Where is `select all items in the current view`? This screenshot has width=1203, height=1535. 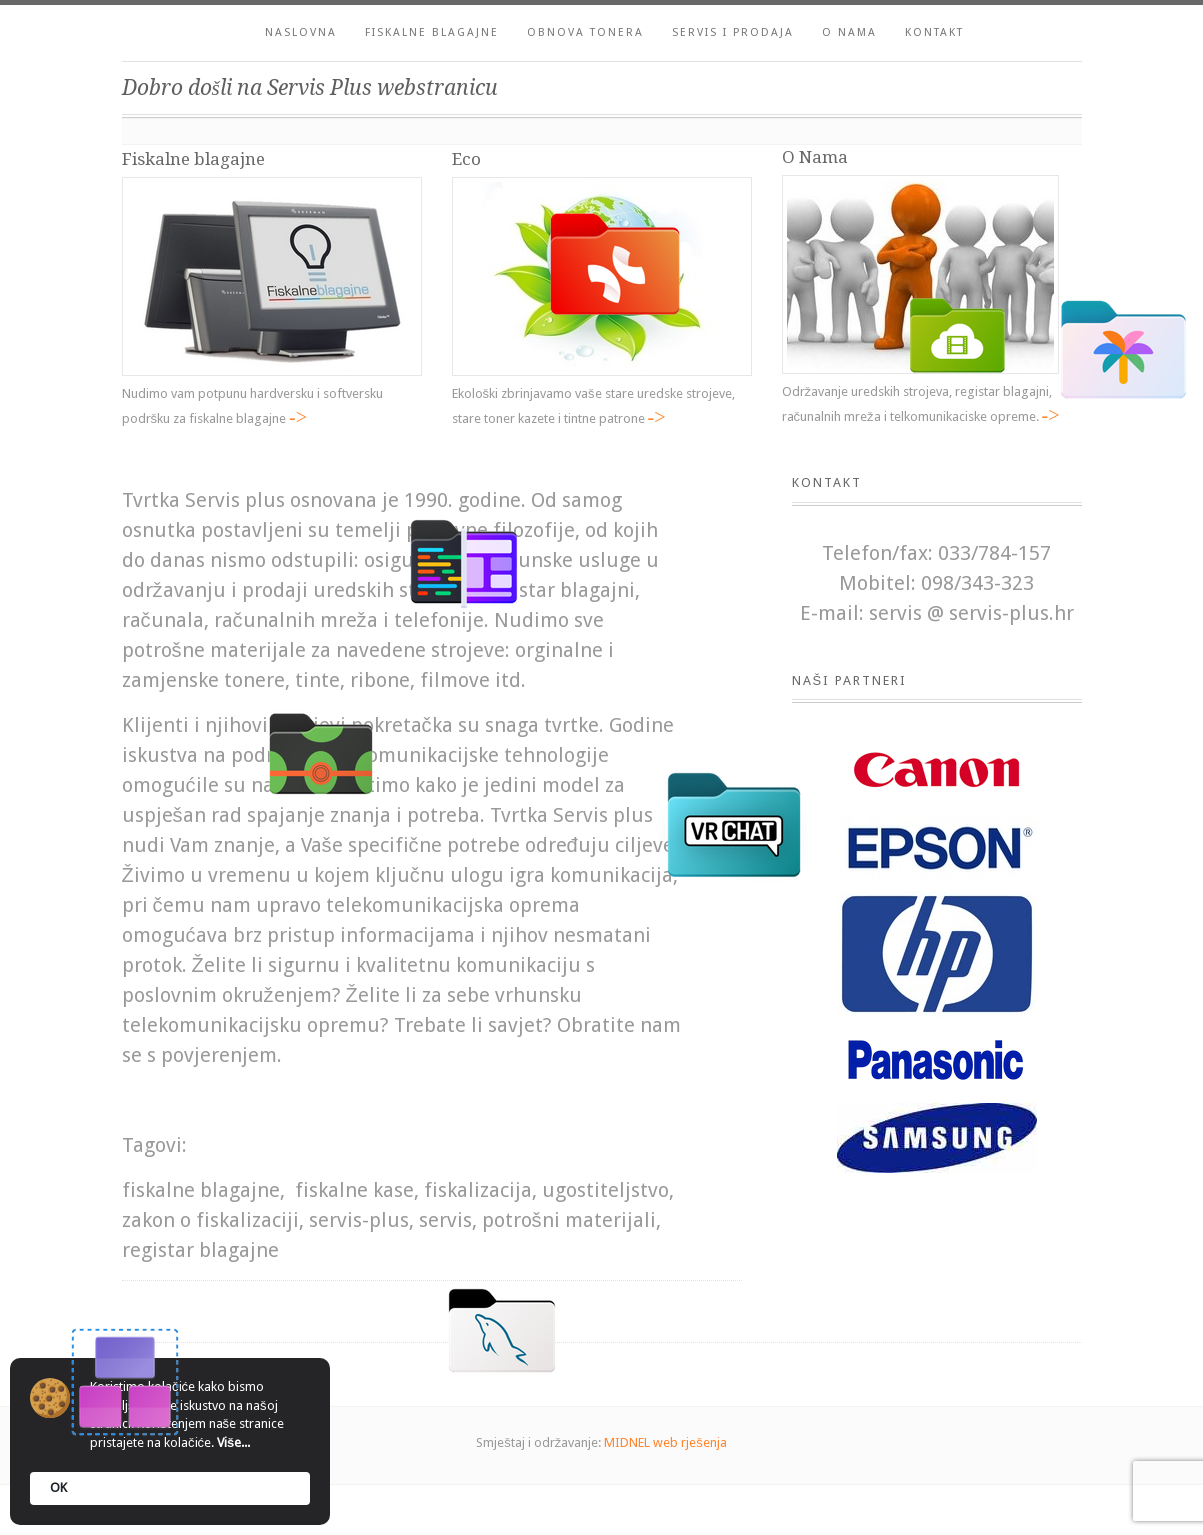
select all items in the current view is located at coordinates (125, 1382).